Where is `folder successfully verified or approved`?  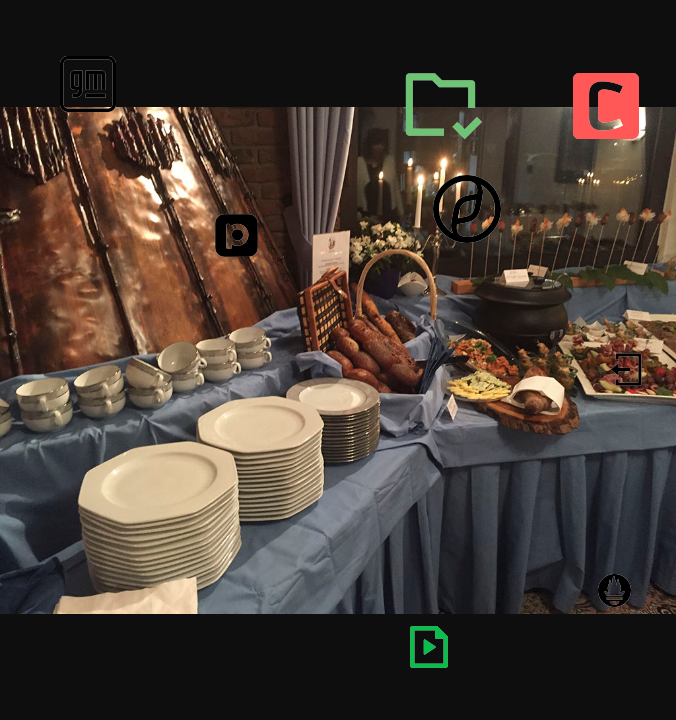 folder successfully verified or approved is located at coordinates (440, 104).